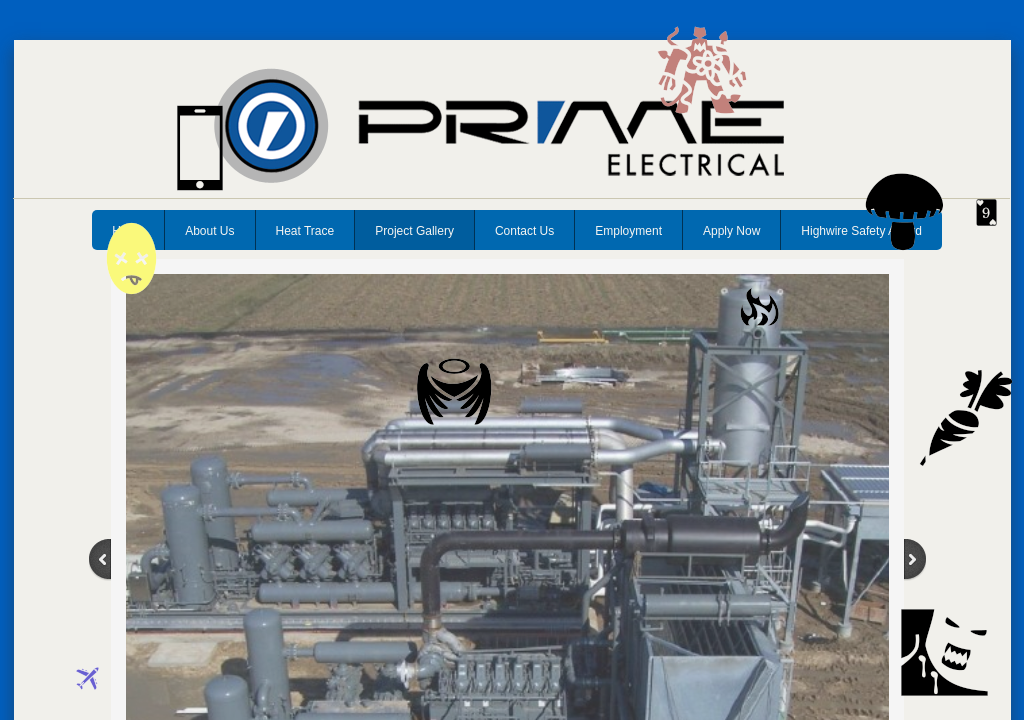 This screenshot has height=720, width=1024. Describe the element at coordinates (986, 212) in the screenshot. I see `nine of hearts playing card` at that location.